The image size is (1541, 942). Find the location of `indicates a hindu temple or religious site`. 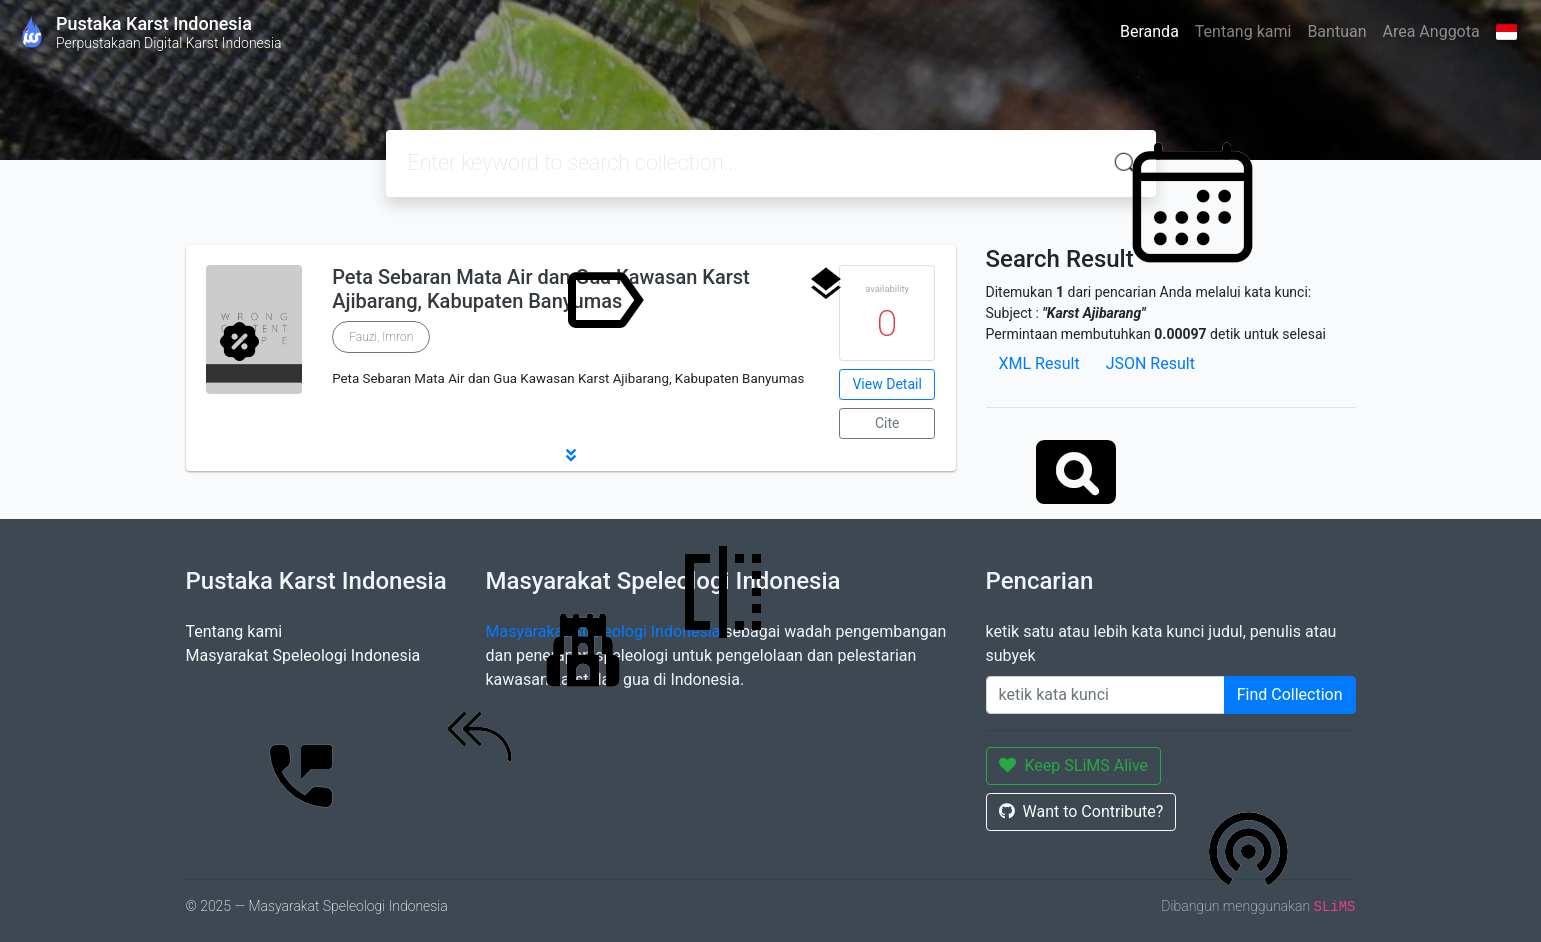

indicates a hindu temple or religious site is located at coordinates (583, 650).